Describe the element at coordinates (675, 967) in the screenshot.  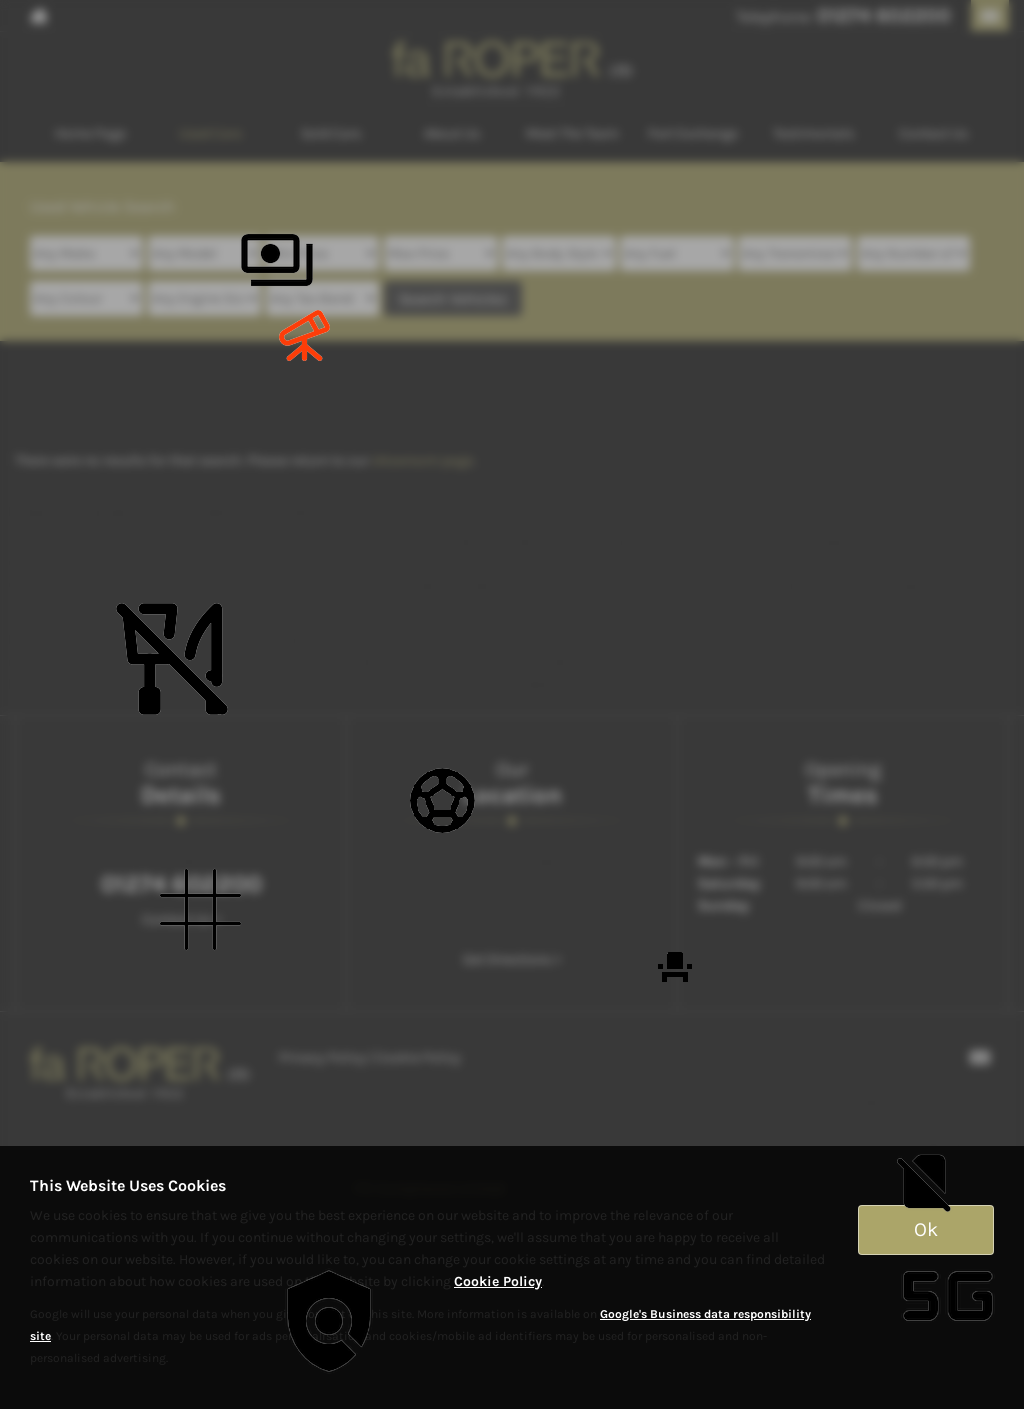
I see `view or select your seat assignment` at that location.